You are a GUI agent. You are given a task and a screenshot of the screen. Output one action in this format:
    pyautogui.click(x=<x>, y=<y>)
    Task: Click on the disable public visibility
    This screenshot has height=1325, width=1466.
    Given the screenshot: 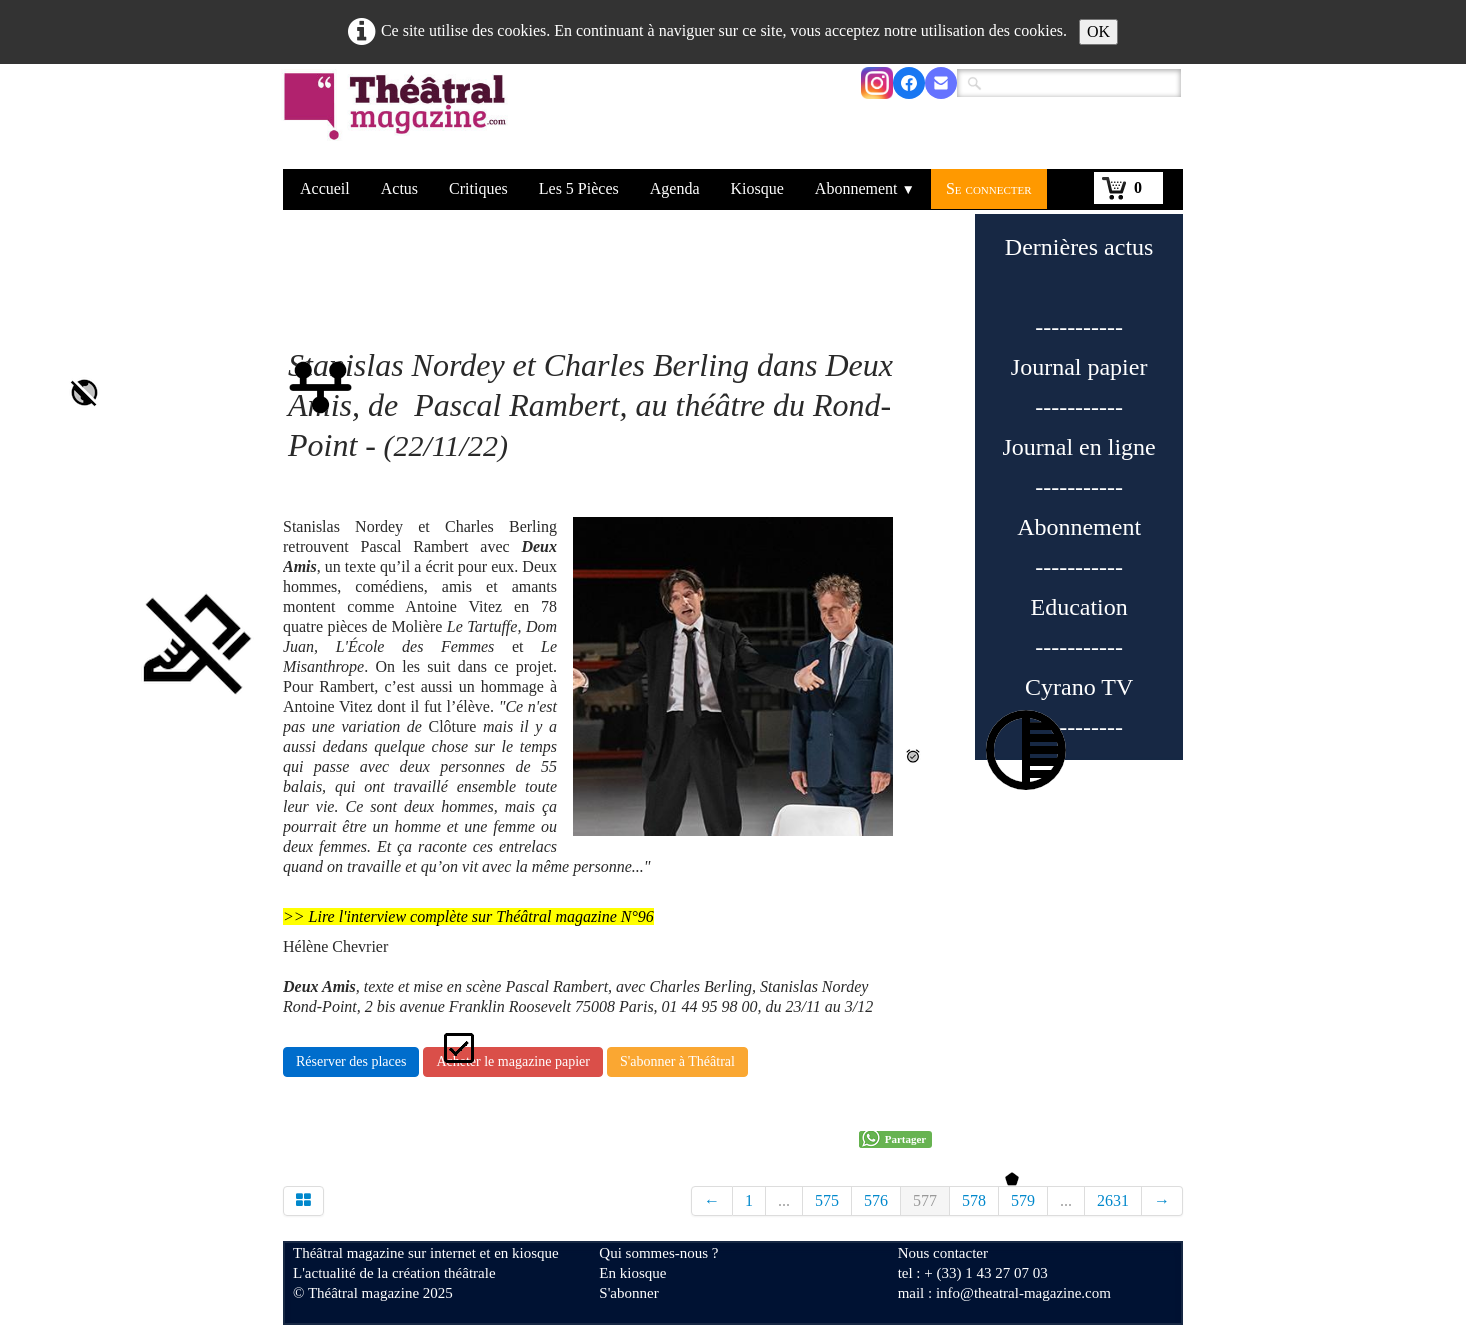 What is the action you would take?
    pyautogui.click(x=84, y=392)
    